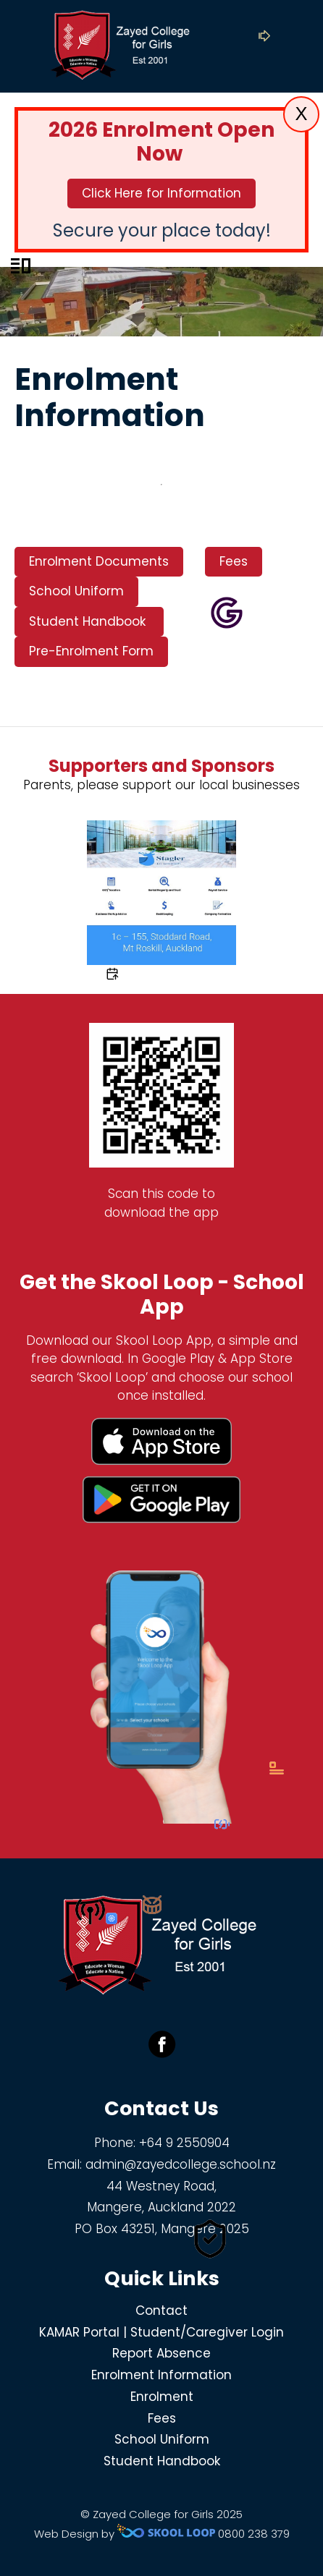  Describe the element at coordinates (90, 1911) in the screenshot. I see `start a live broadcast or stream` at that location.